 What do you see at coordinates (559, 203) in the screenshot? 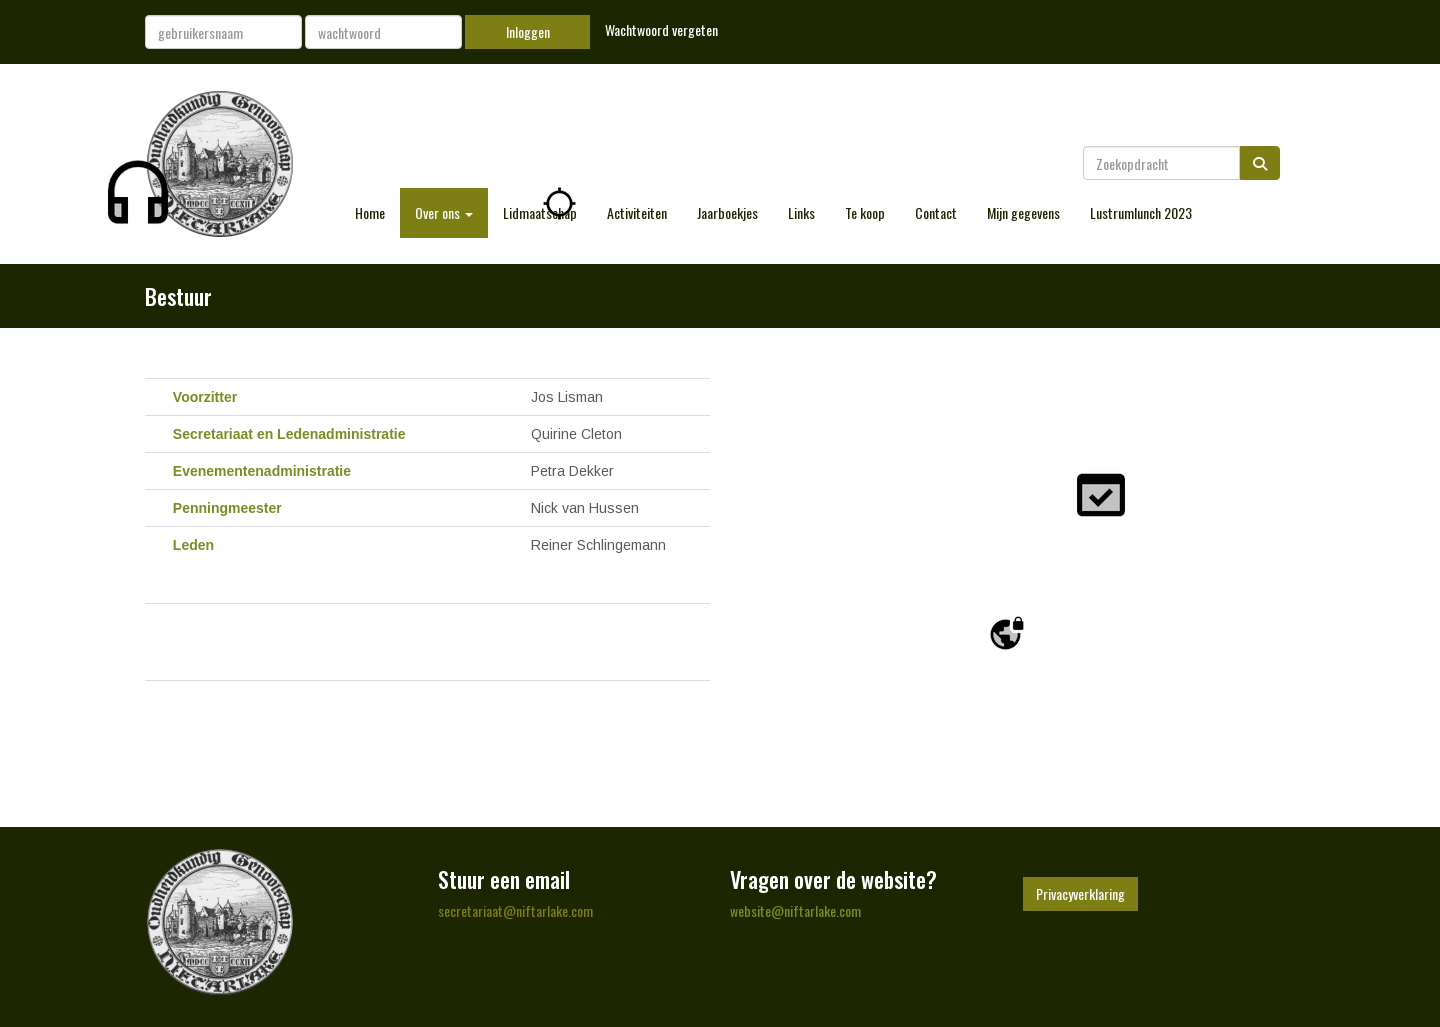
I see `GPS signal is searching or not yet locked` at bounding box center [559, 203].